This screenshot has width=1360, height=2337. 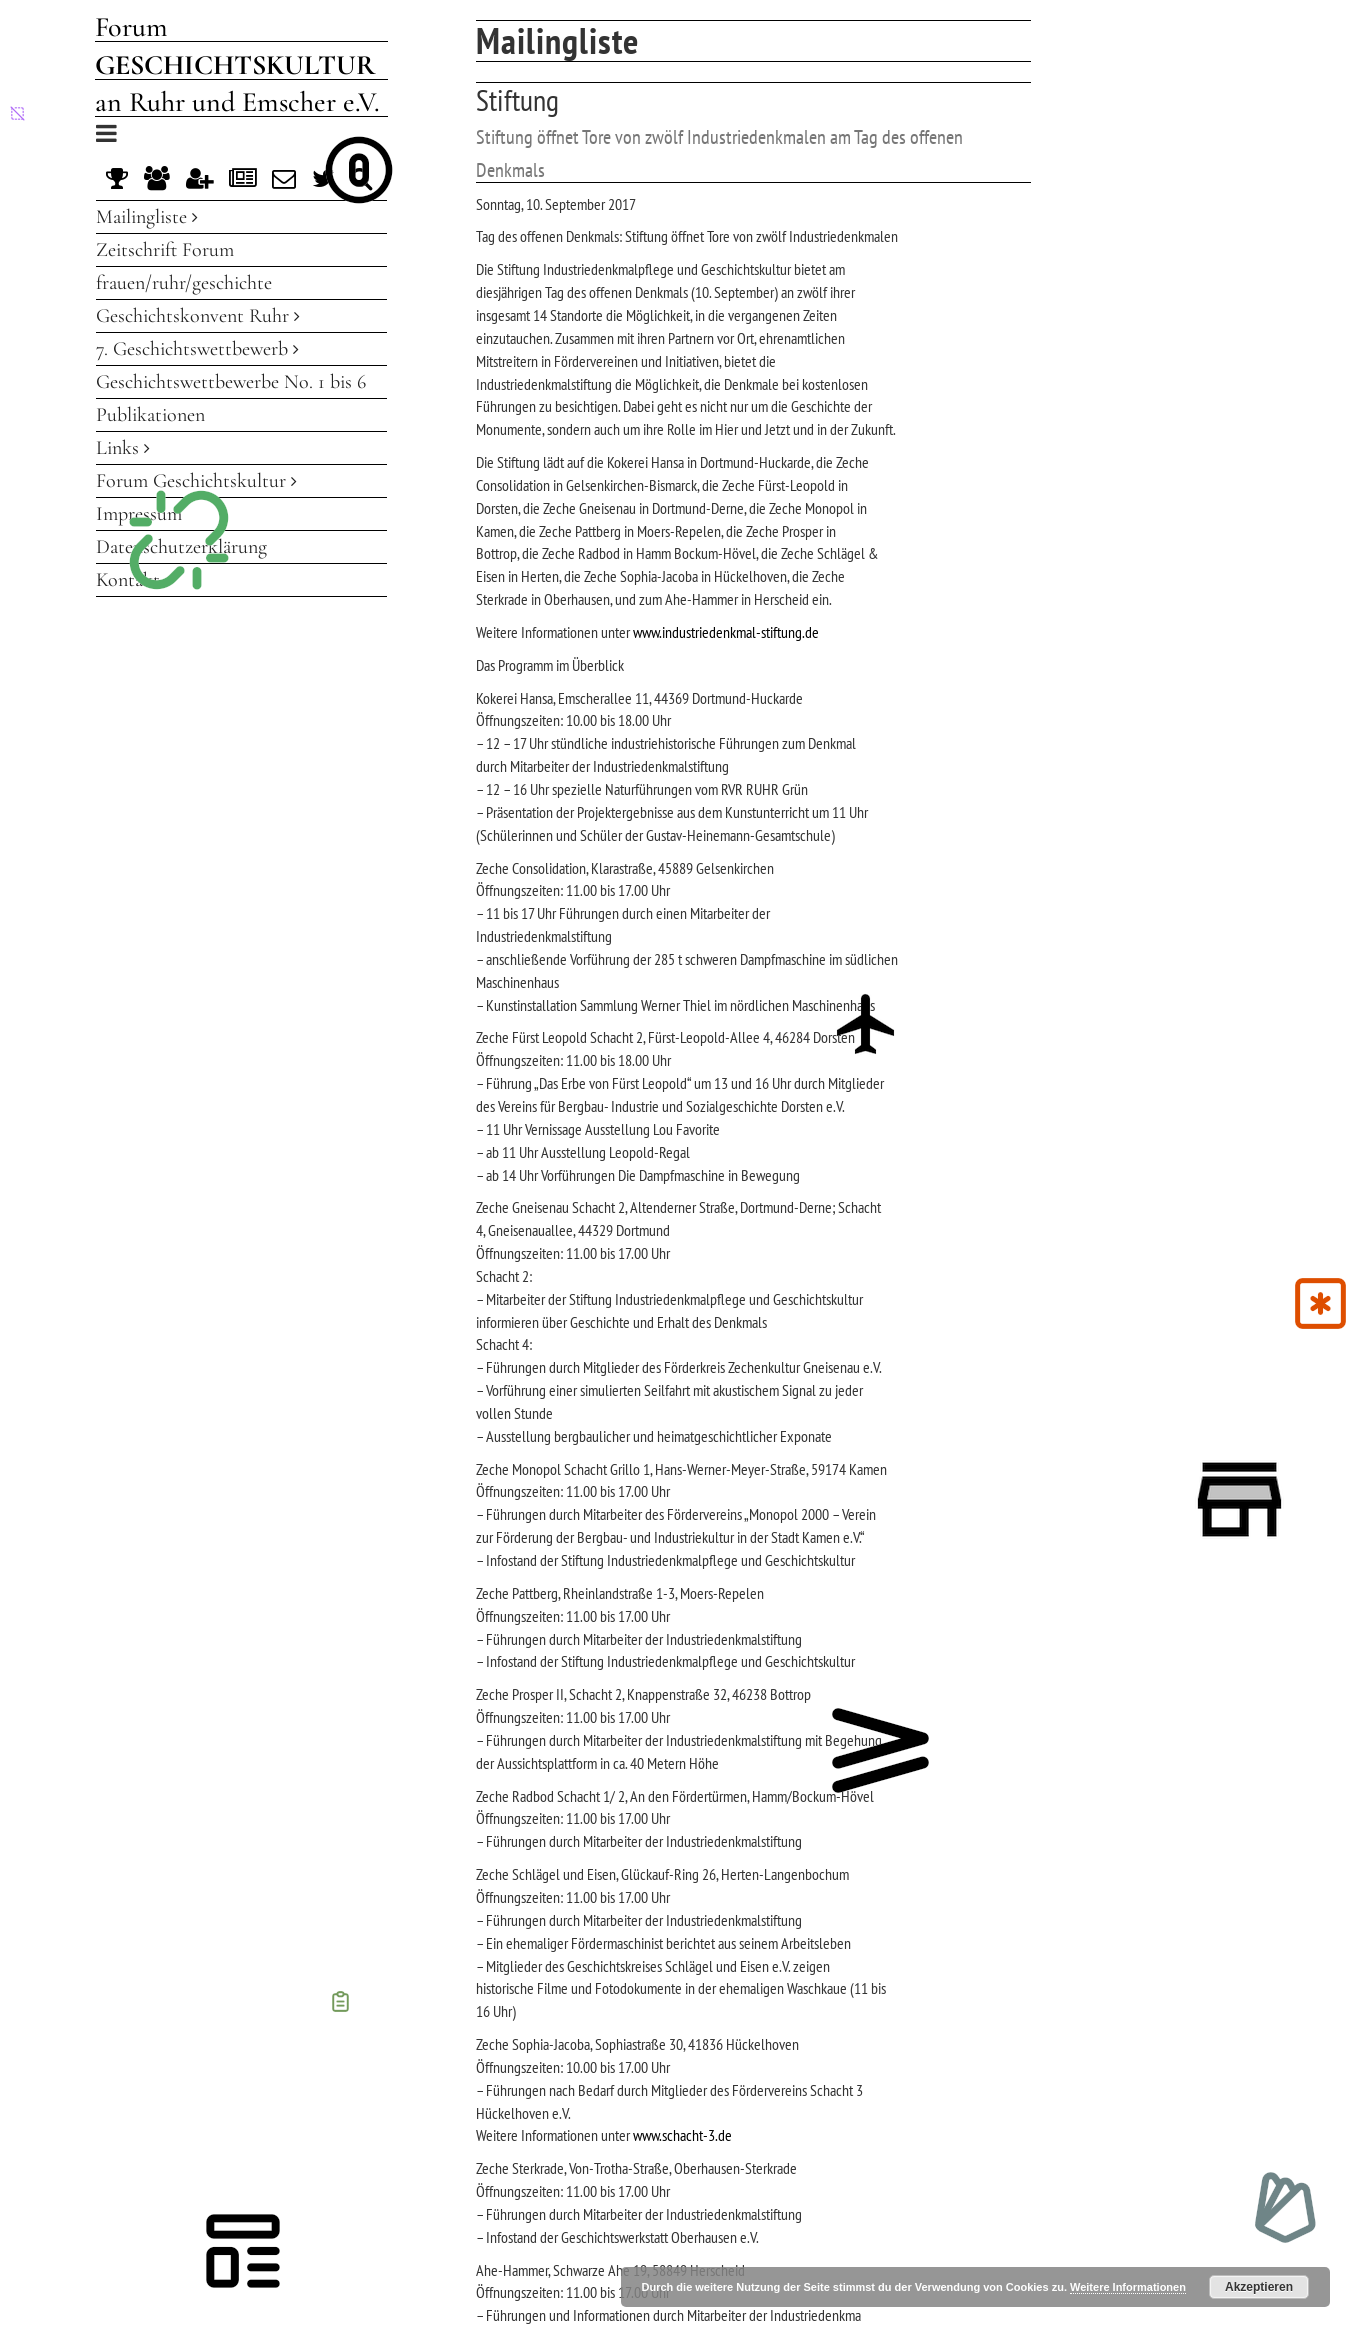 What do you see at coordinates (1239, 1499) in the screenshot?
I see `find nearby stores or shops` at bounding box center [1239, 1499].